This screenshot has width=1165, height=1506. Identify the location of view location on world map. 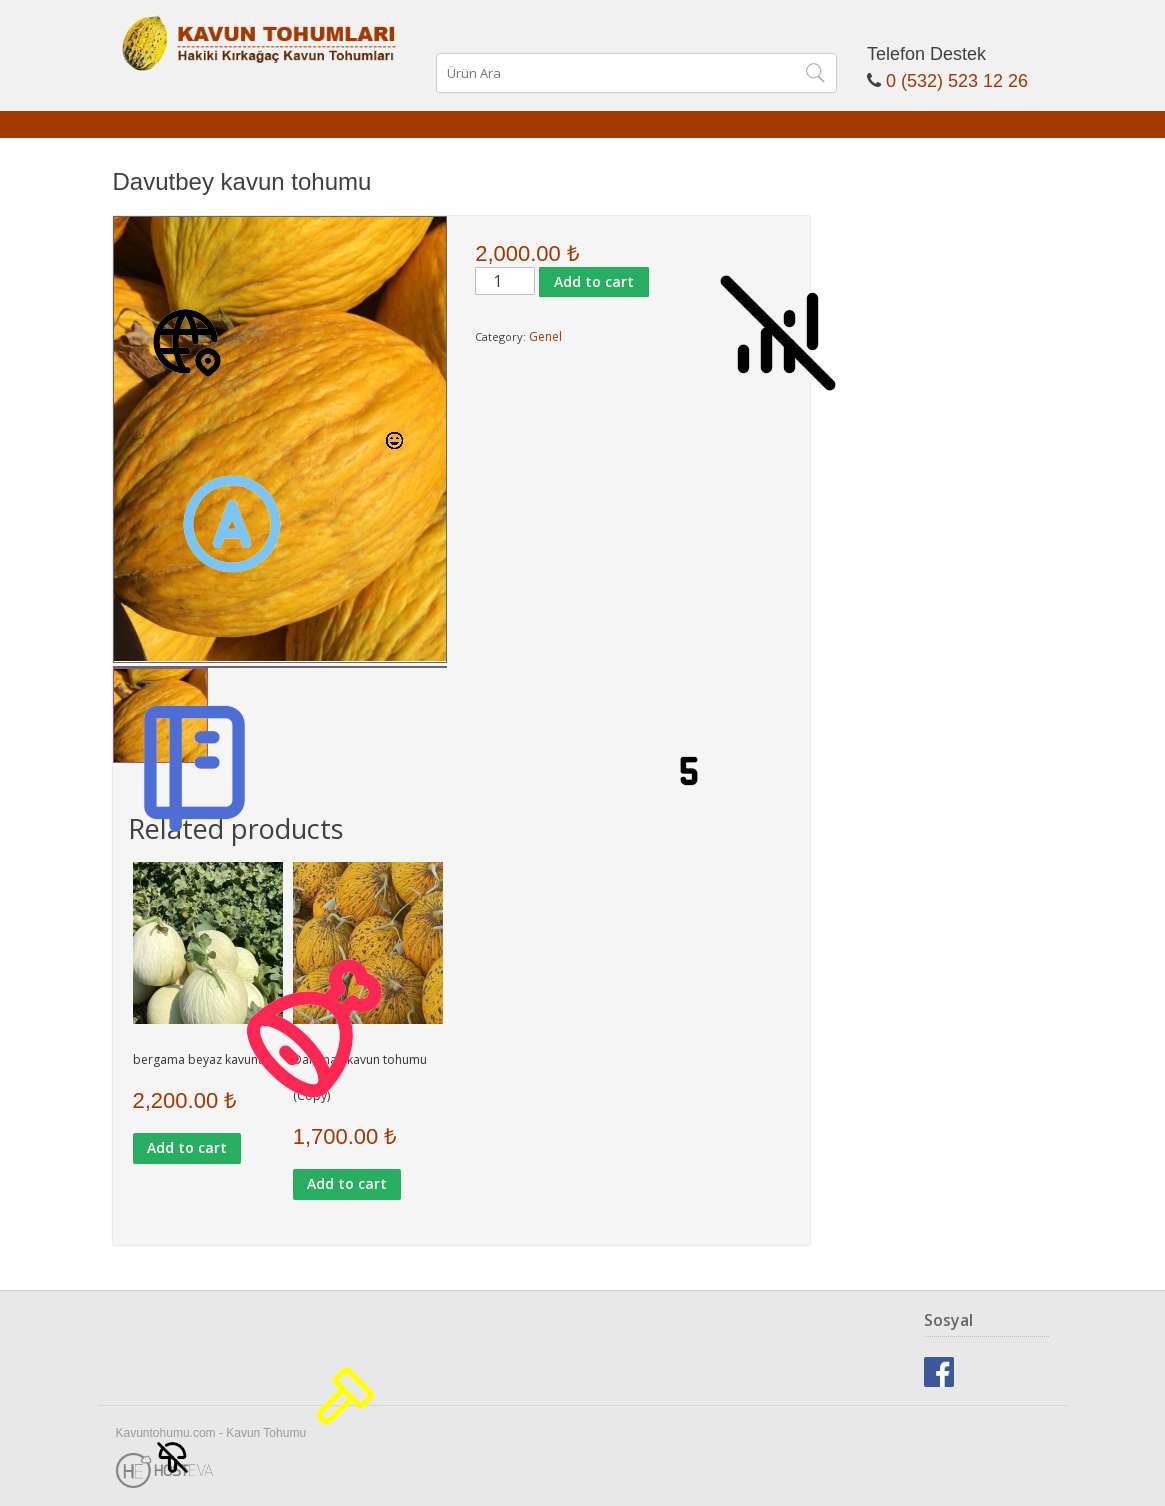
(185, 341).